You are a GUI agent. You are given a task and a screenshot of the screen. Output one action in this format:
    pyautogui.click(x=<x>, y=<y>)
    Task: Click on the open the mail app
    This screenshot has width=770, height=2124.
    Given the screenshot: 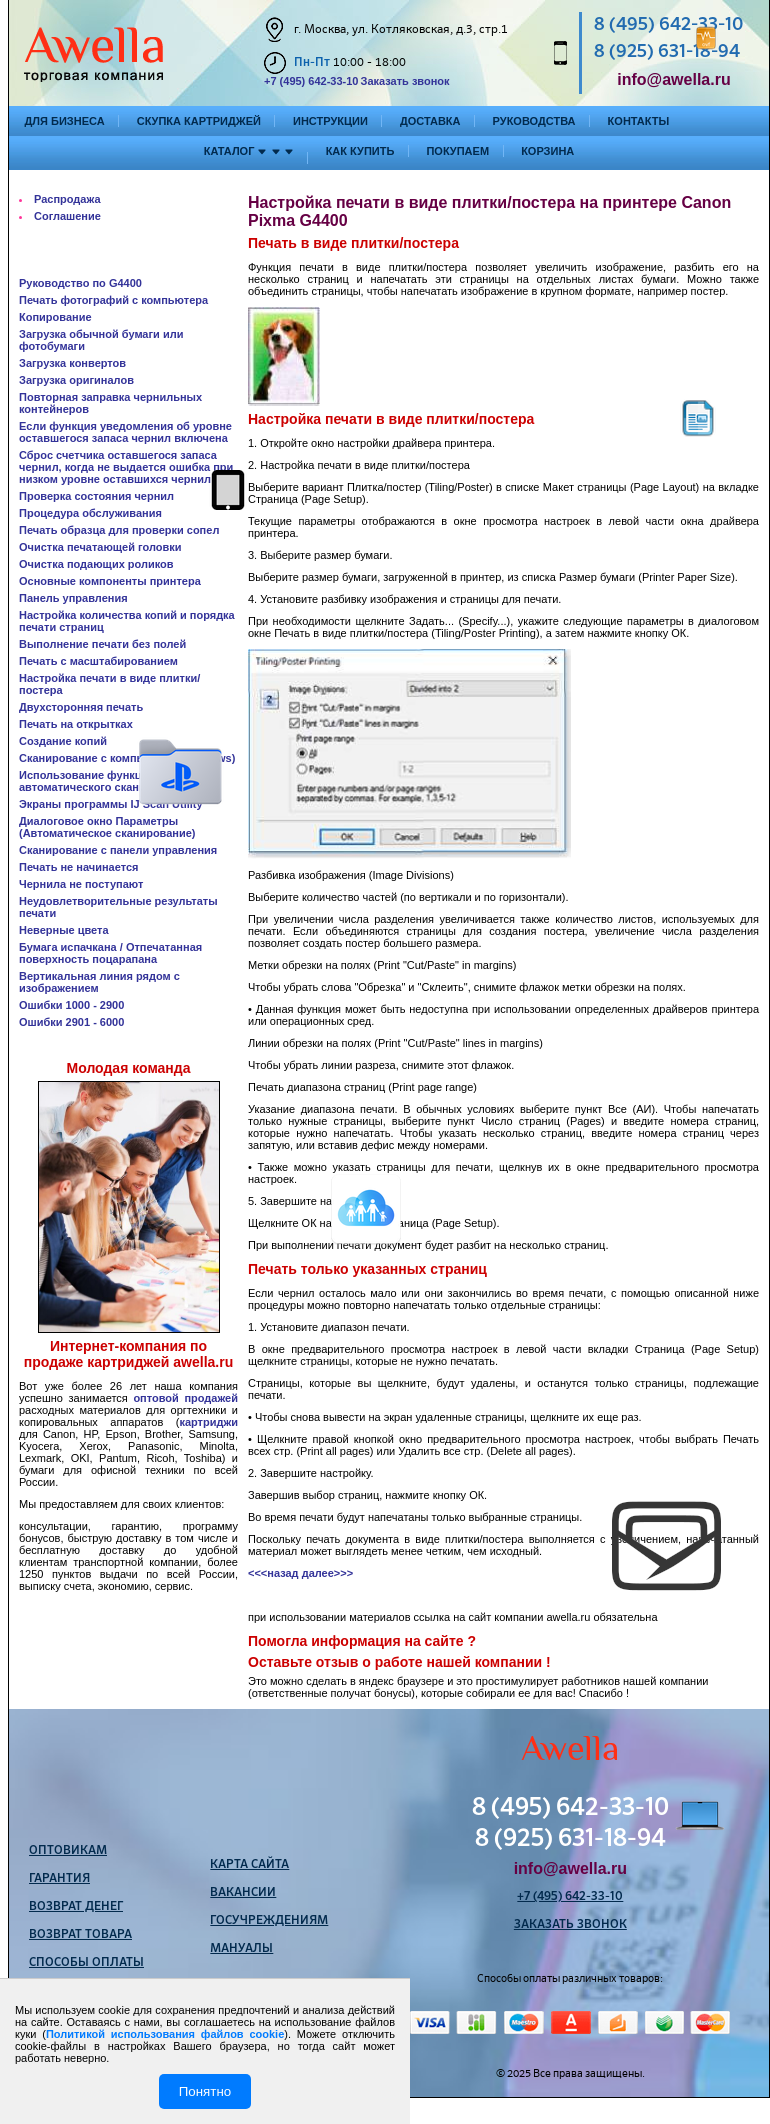 What is the action you would take?
    pyautogui.click(x=666, y=1542)
    